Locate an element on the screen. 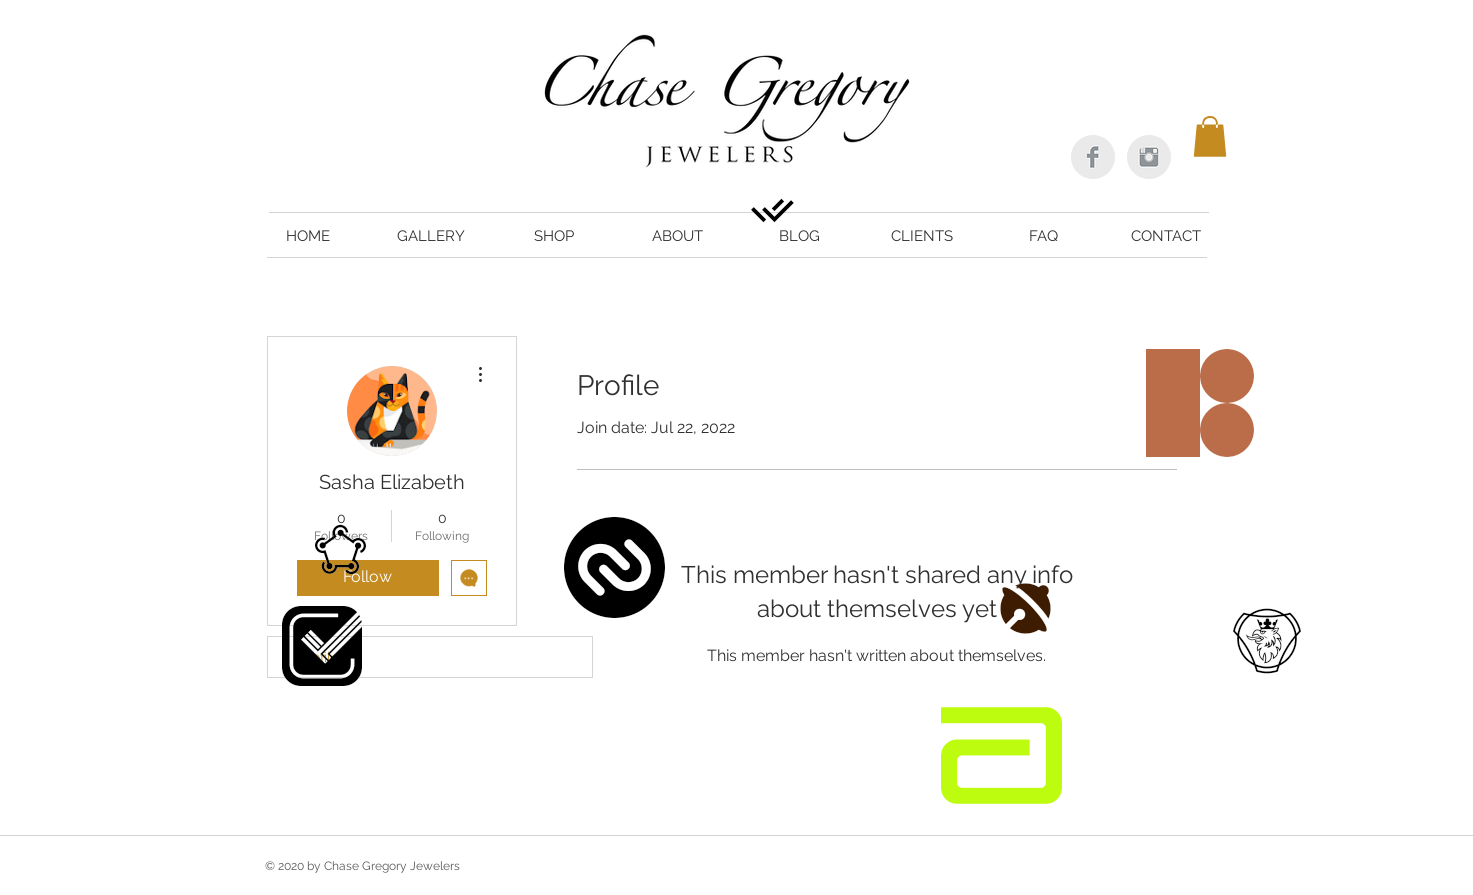 This screenshot has height=895, width=1473. message sent and read confirmation is located at coordinates (772, 210).